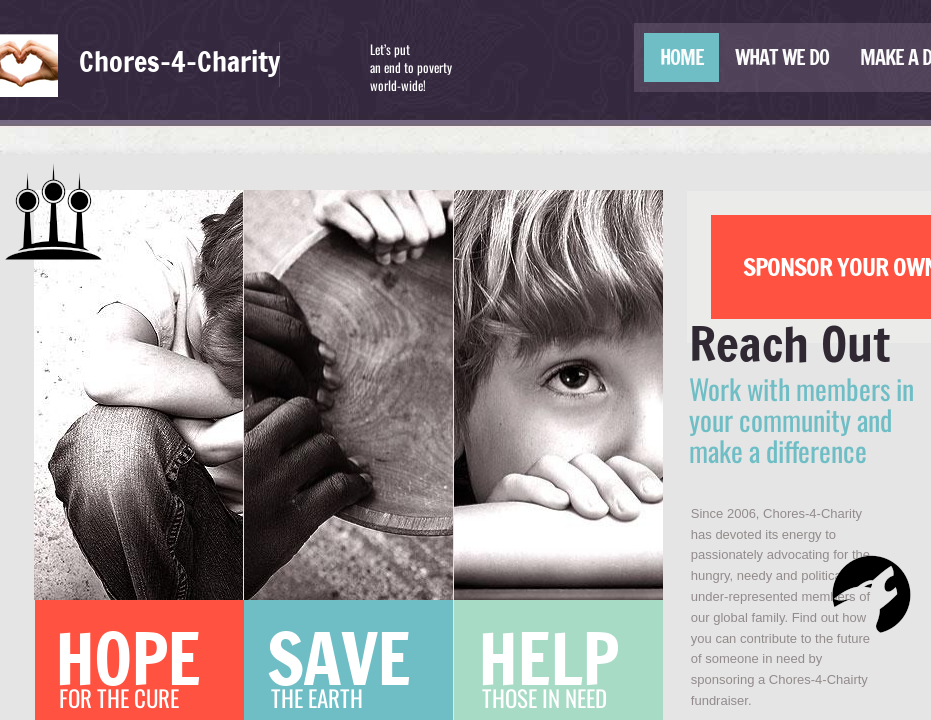 The width and height of the screenshot is (931, 720). Describe the element at coordinates (53, 211) in the screenshot. I see `indicates a broadcast or transmission tower structure` at that location.